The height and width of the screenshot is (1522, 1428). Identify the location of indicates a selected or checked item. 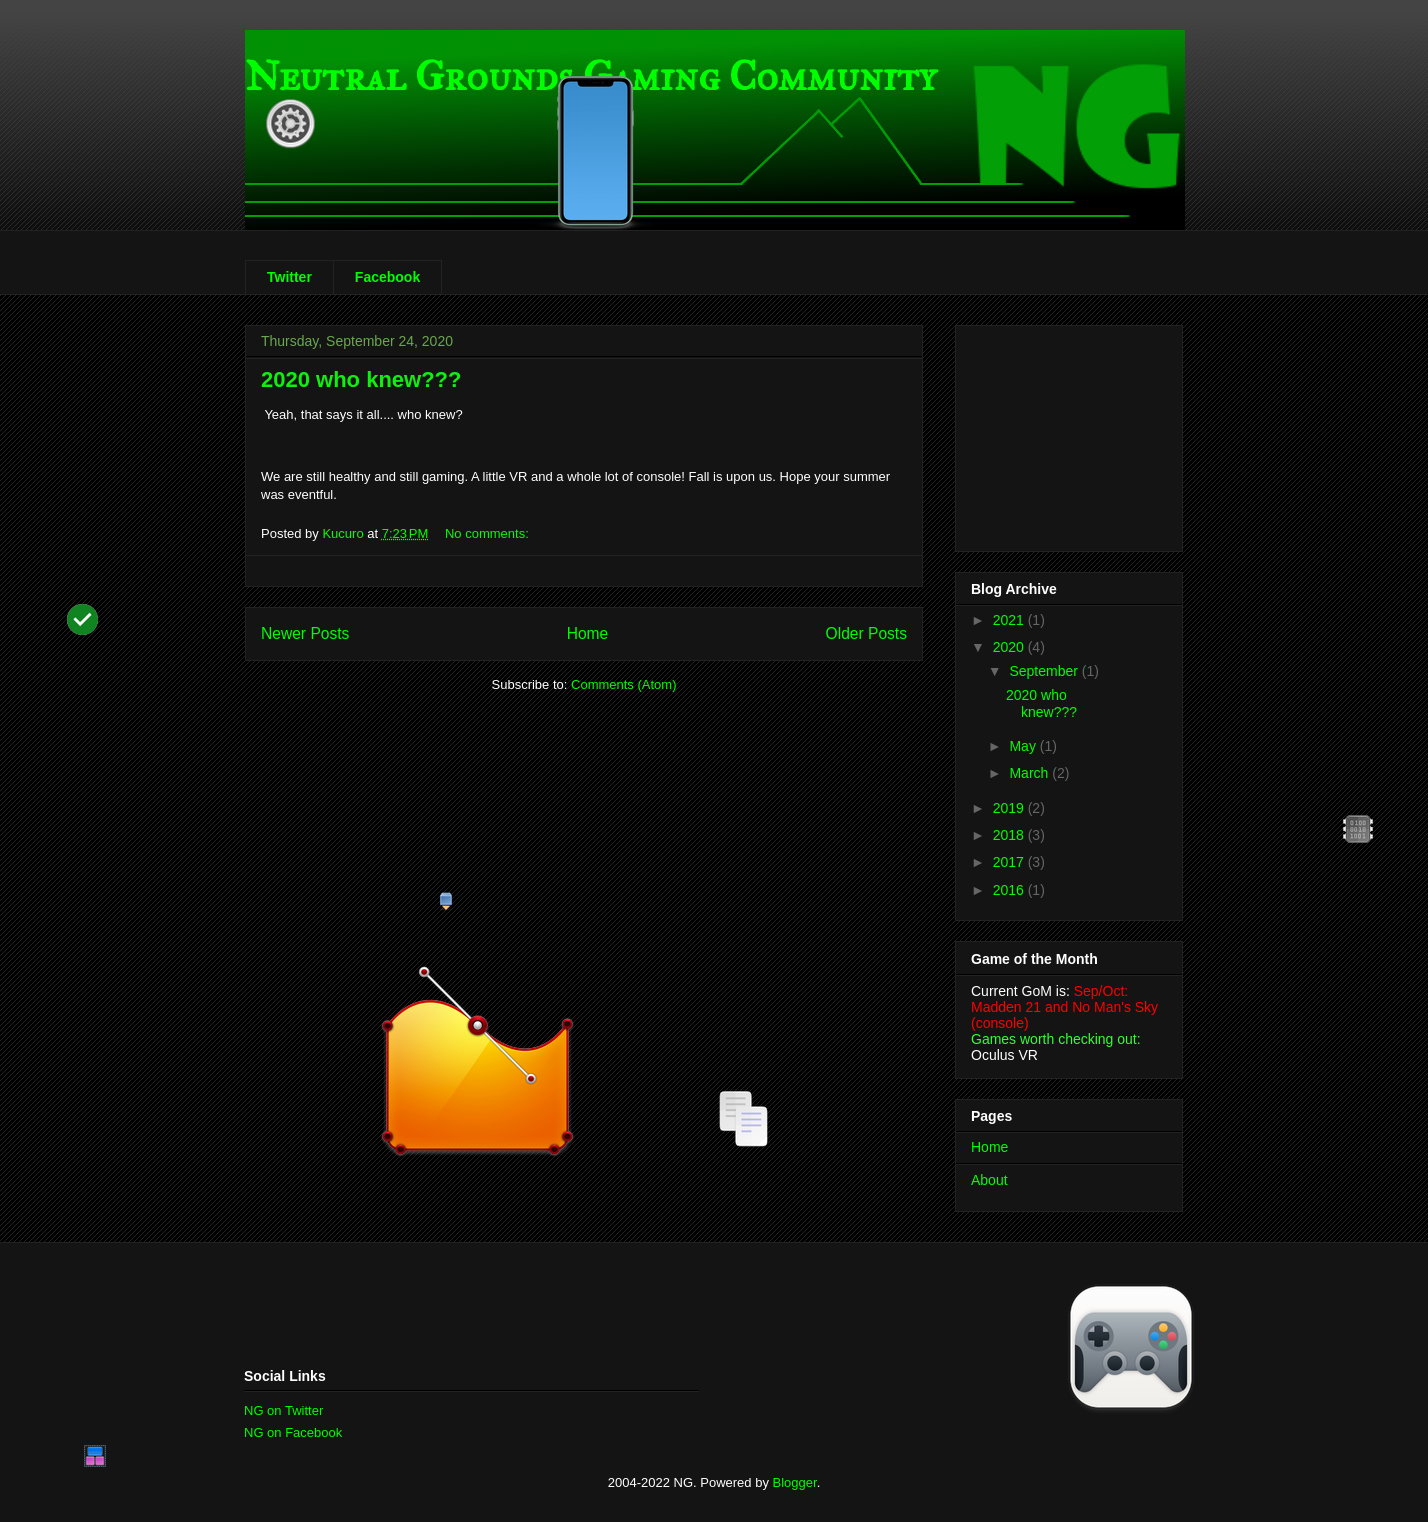
(82, 619).